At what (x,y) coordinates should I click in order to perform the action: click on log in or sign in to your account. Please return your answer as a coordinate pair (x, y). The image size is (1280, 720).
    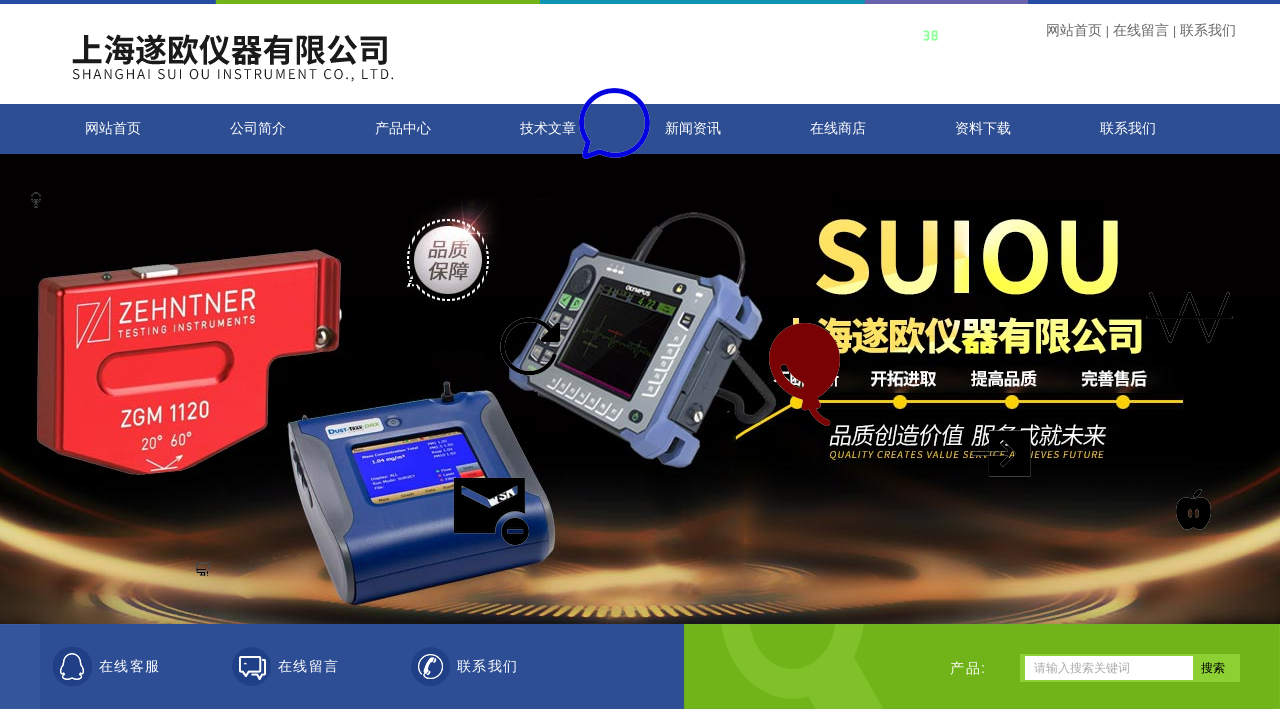
    Looking at the image, I should click on (1001, 453).